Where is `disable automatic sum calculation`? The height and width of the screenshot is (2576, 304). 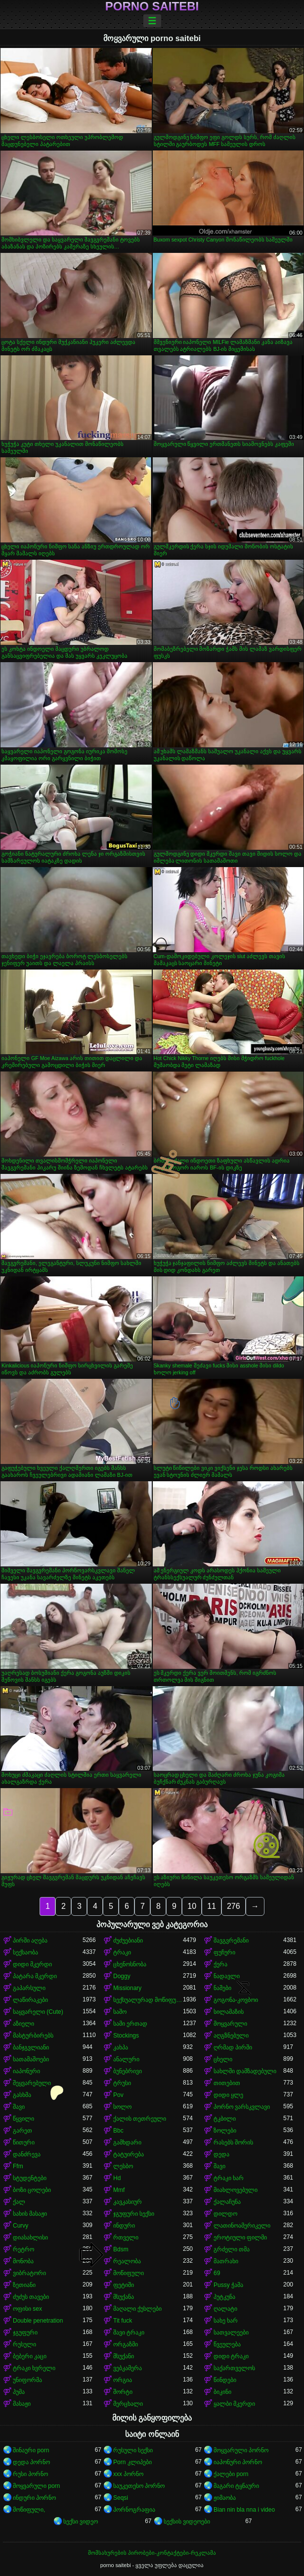
disable automatic sum calculation is located at coordinates (244, 1988).